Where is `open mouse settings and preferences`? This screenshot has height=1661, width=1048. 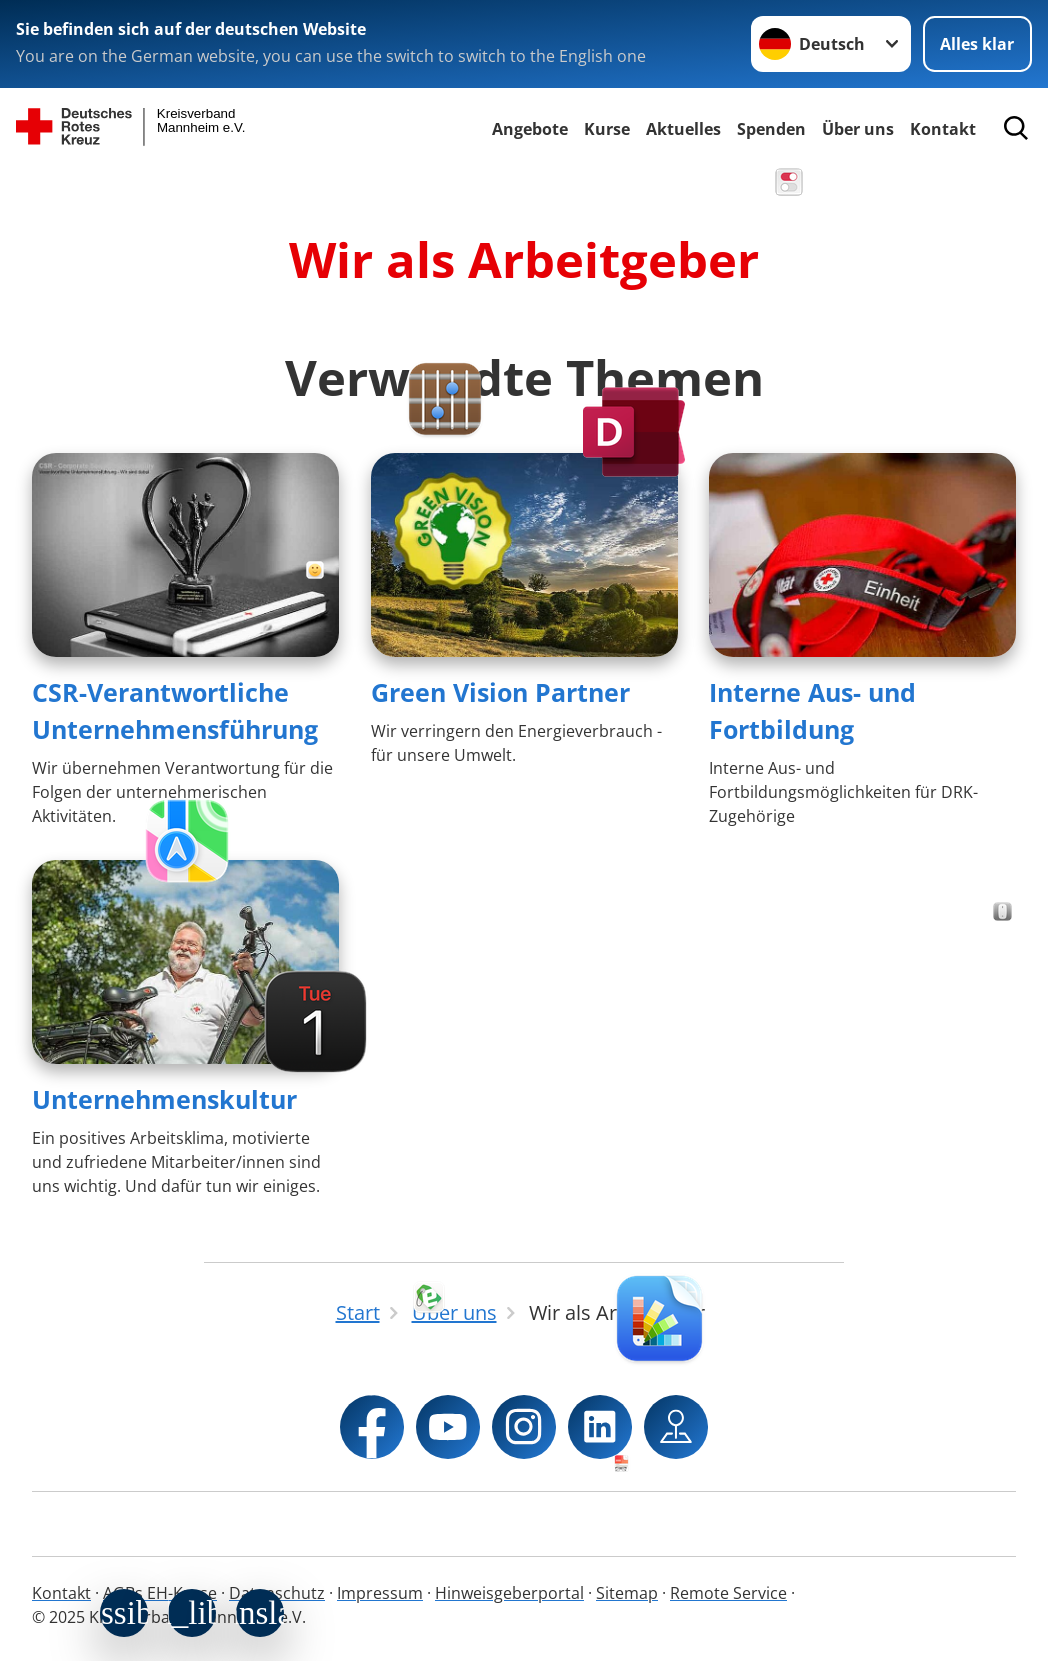 open mouse settings and preferences is located at coordinates (1002, 911).